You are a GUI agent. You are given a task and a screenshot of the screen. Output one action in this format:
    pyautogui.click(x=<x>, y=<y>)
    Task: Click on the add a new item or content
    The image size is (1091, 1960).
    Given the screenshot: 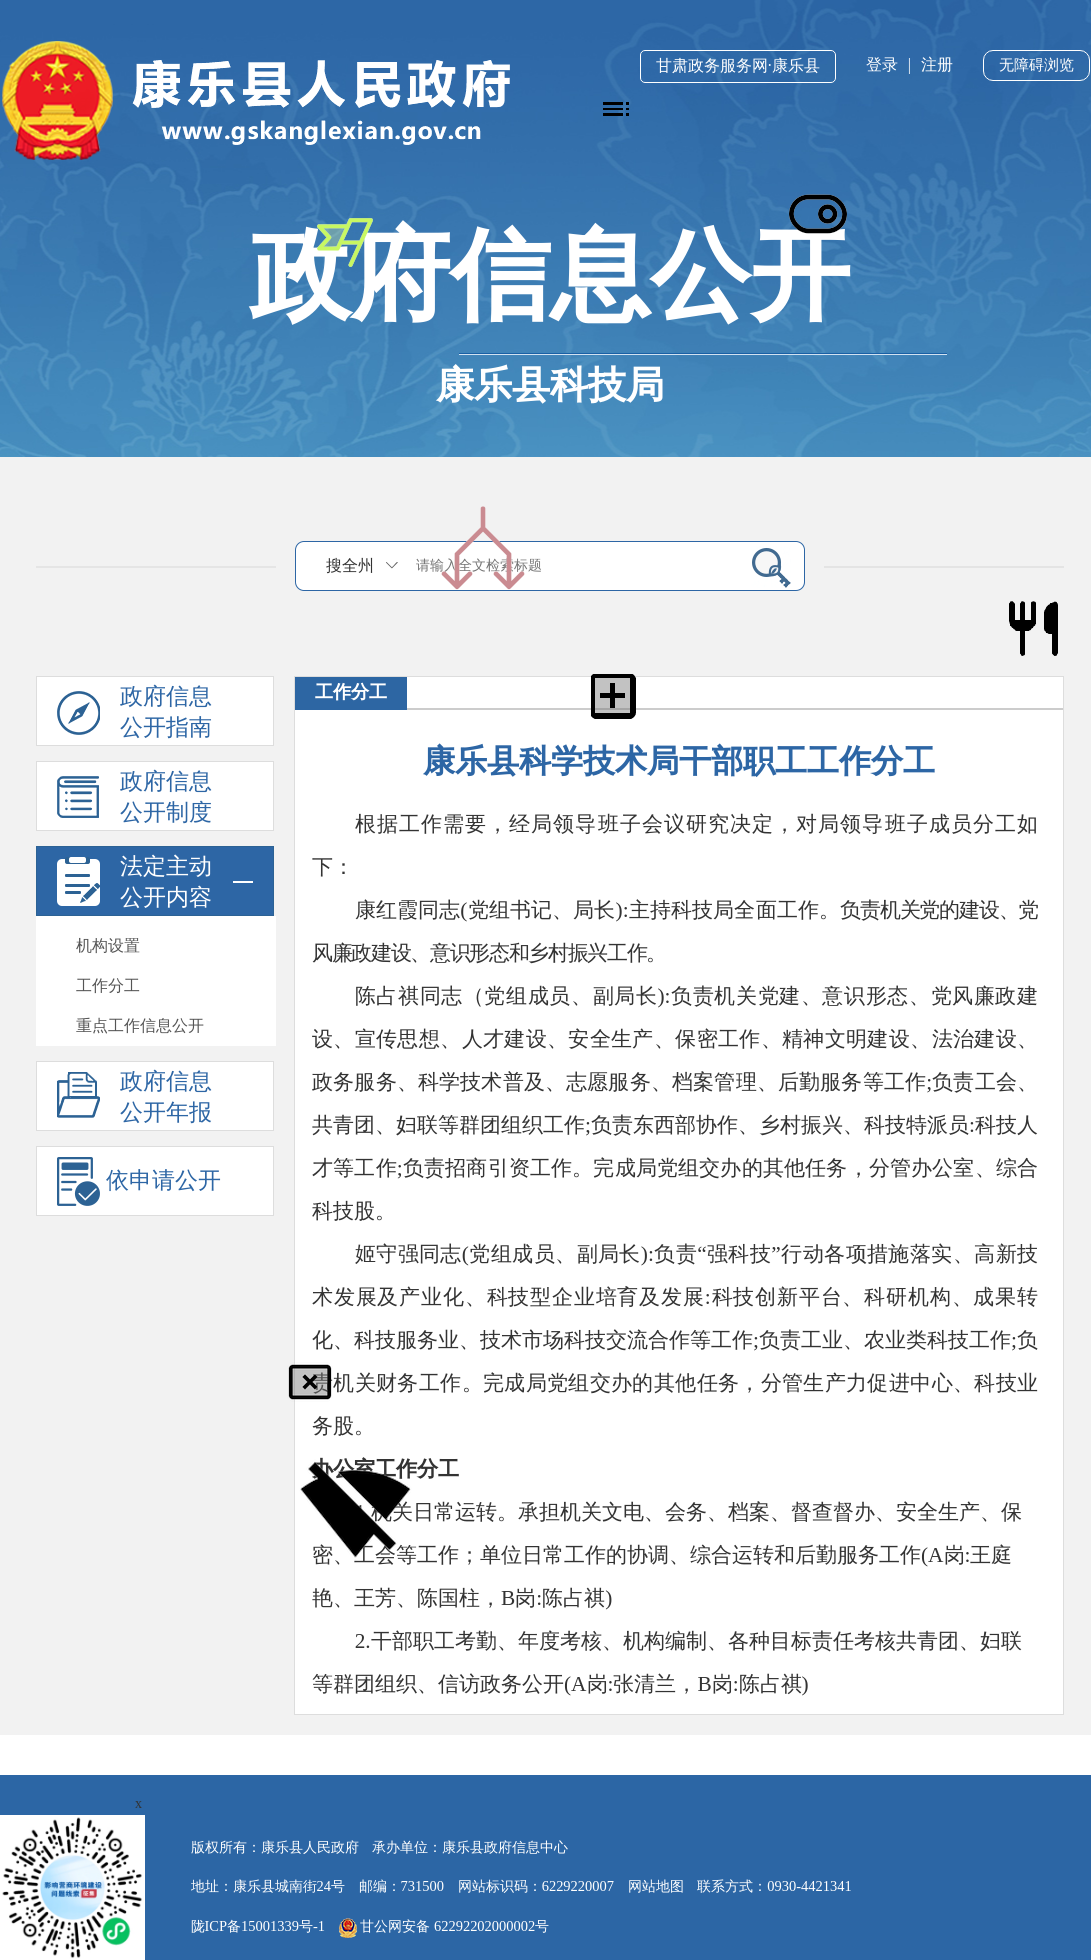 What is the action you would take?
    pyautogui.click(x=613, y=696)
    